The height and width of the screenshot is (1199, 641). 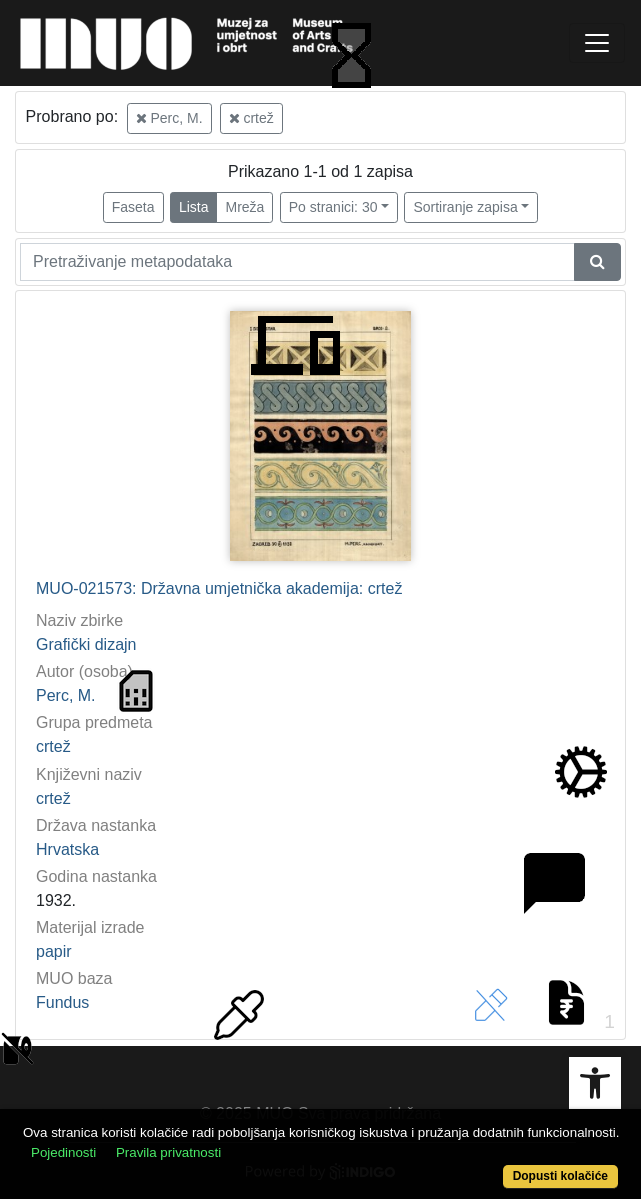 I want to click on editing is disabled, so click(x=490, y=1005).